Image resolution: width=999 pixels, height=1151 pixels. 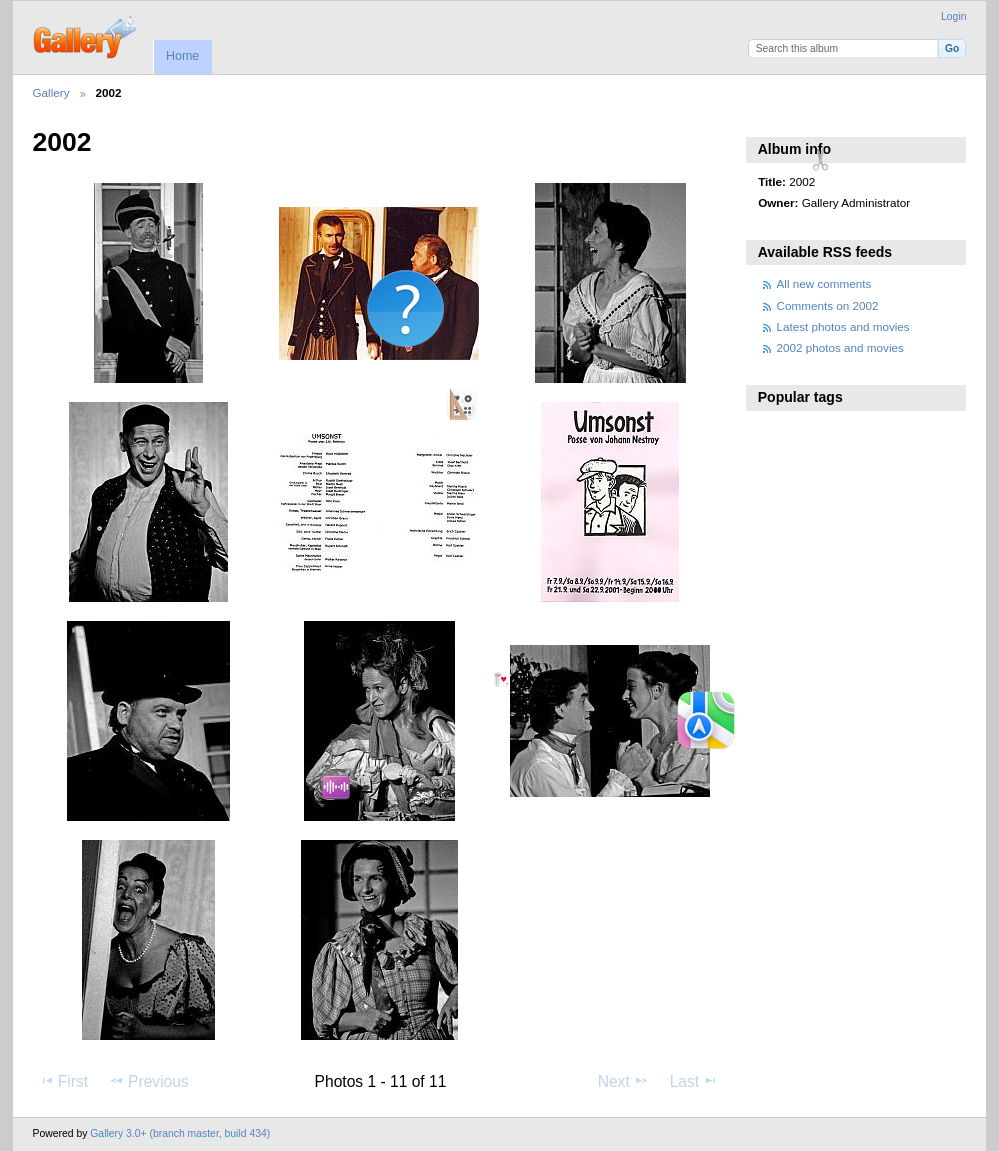 I want to click on open Apple Maps application, so click(x=706, y=720).